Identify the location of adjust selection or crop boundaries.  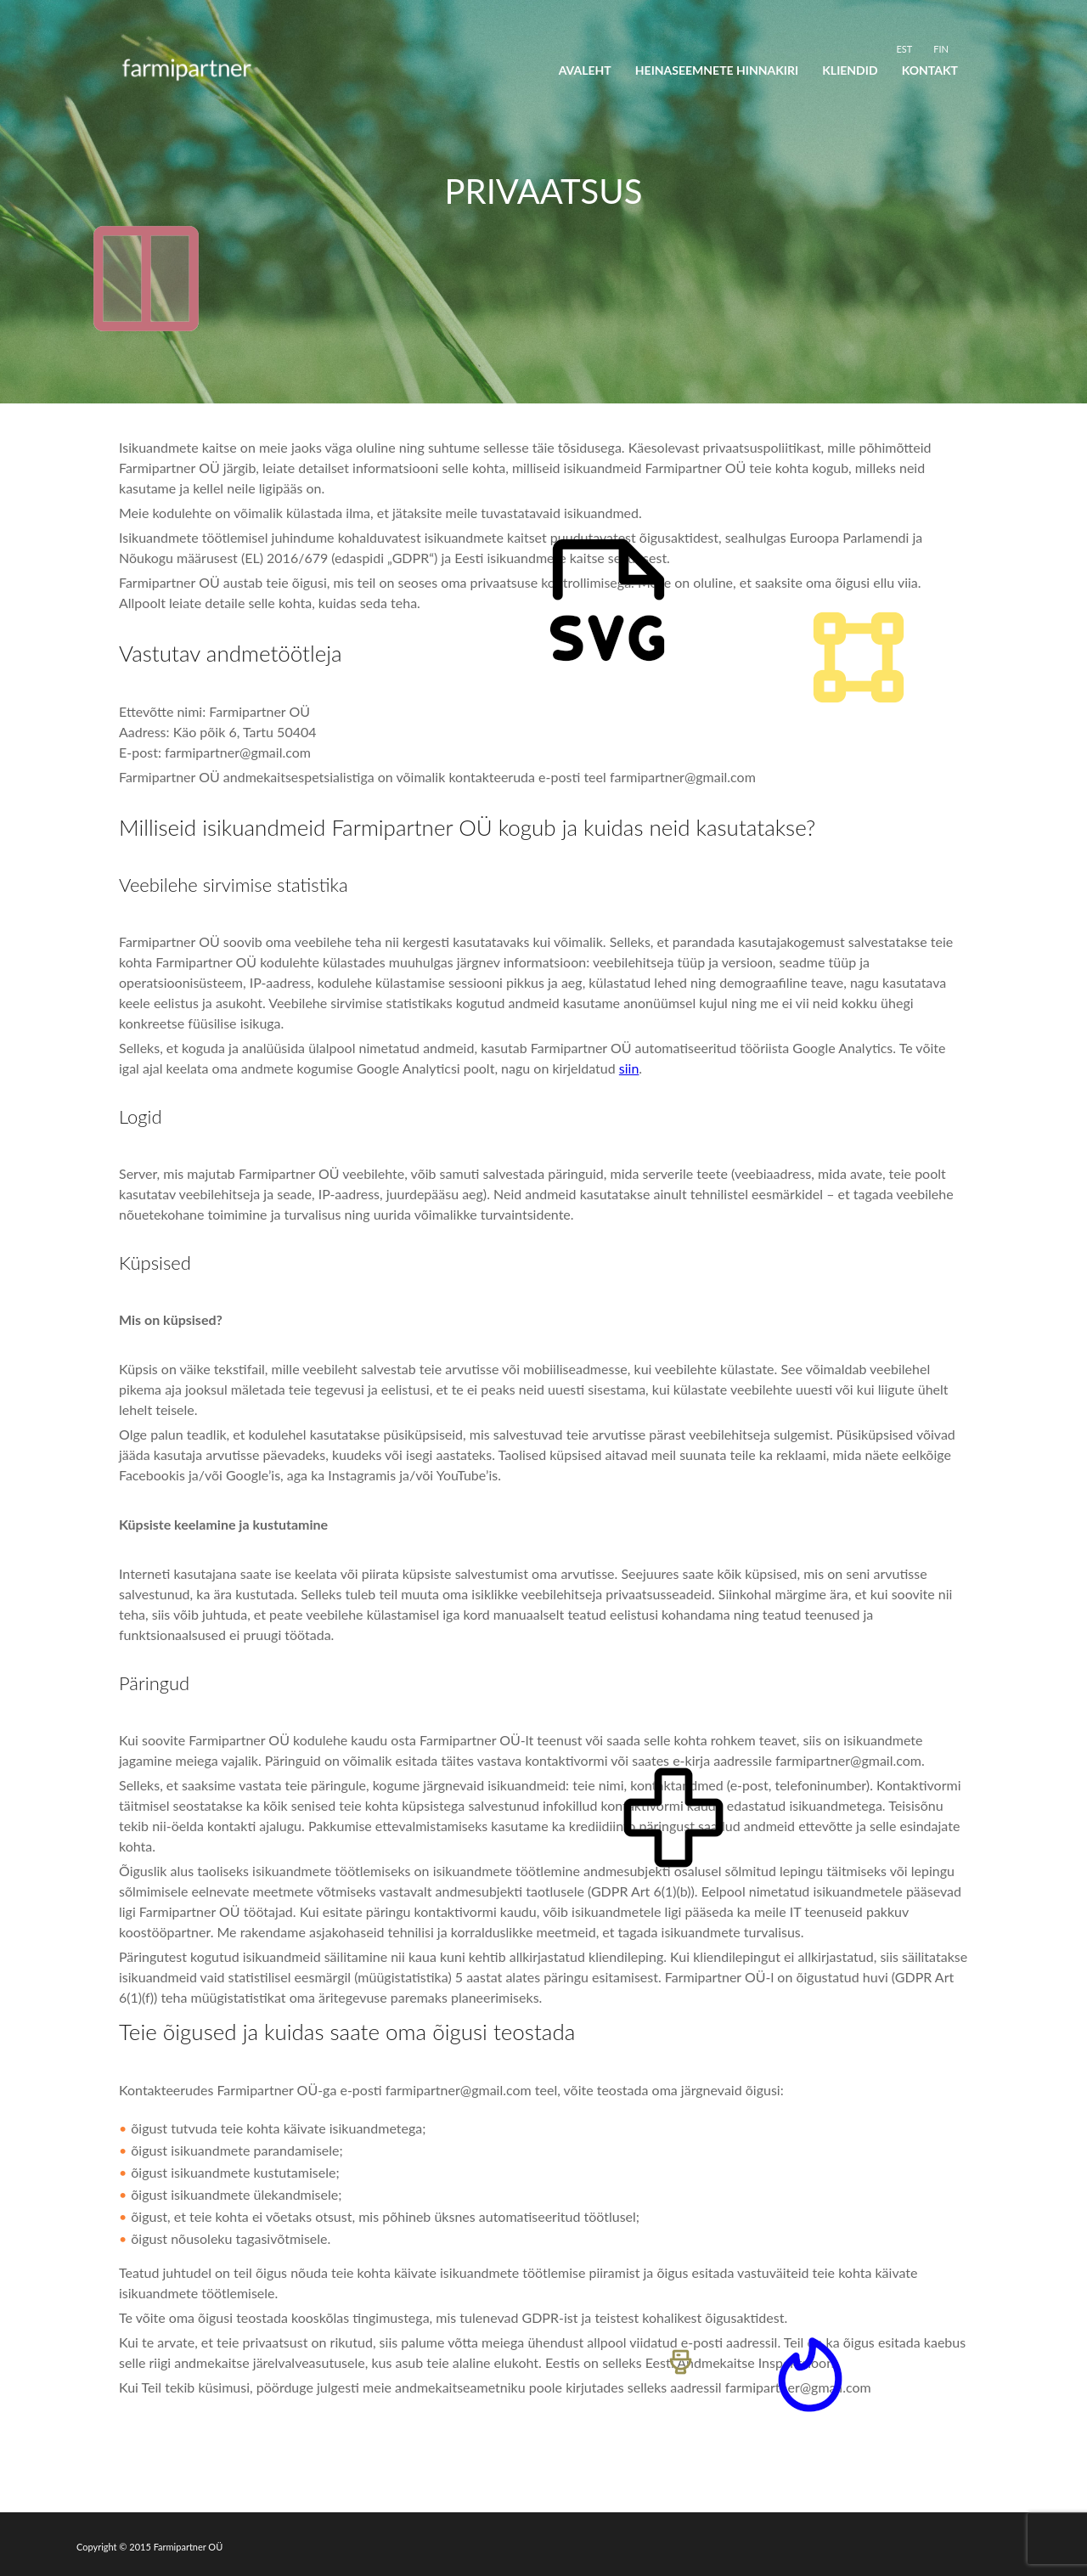
(859, 657).